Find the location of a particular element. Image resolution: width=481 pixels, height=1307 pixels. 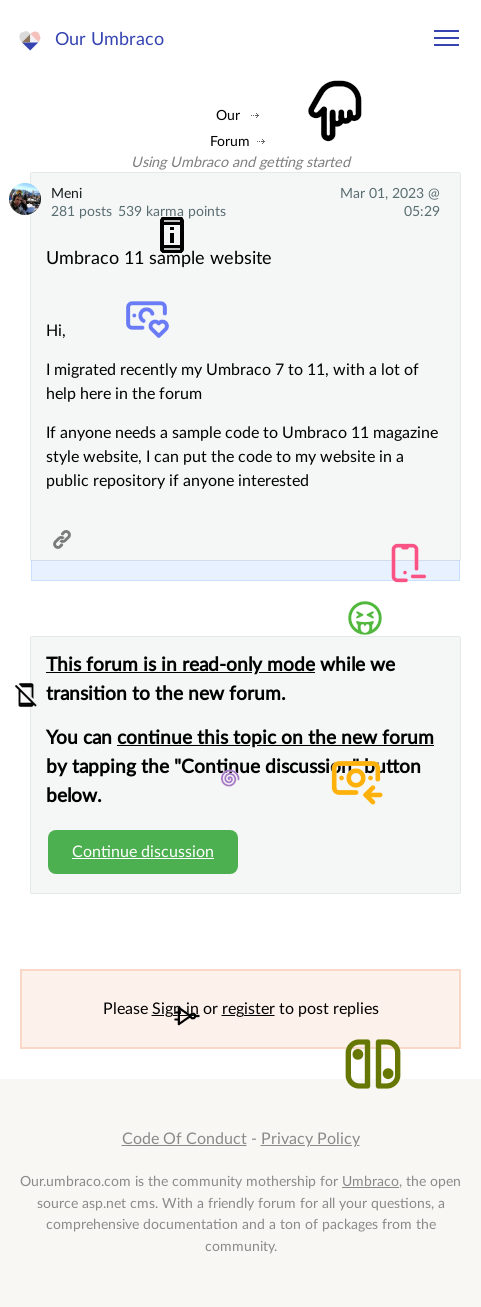

represents a logic NOT gate in circuit design is located at coordinates (187, 1016).